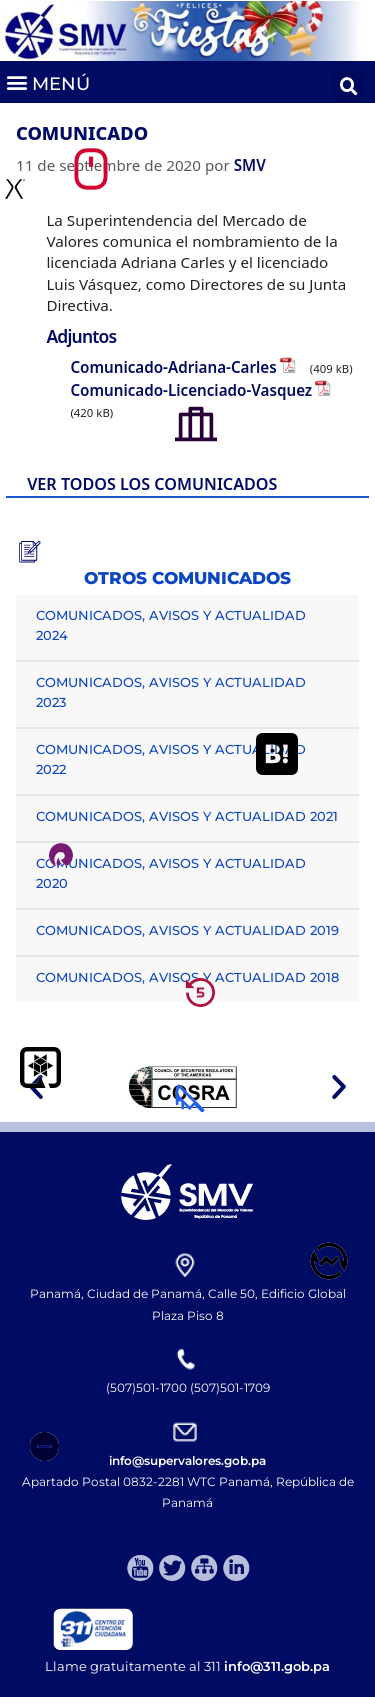 This screenshot has height=1697, width=375. I want to click on rewind 5 seconds, so click(200, 992).